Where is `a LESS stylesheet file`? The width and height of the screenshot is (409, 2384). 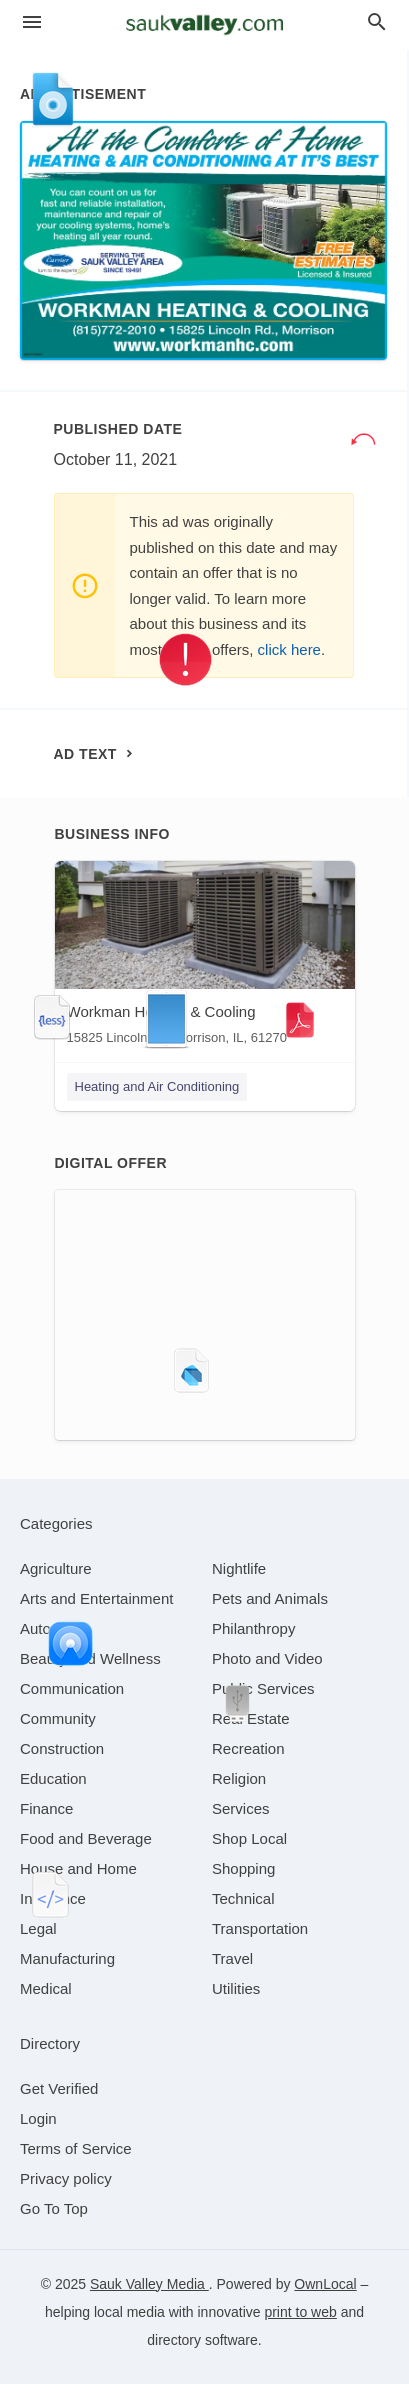
a LESS stylesheet file is located at coordinates (52, 1017).